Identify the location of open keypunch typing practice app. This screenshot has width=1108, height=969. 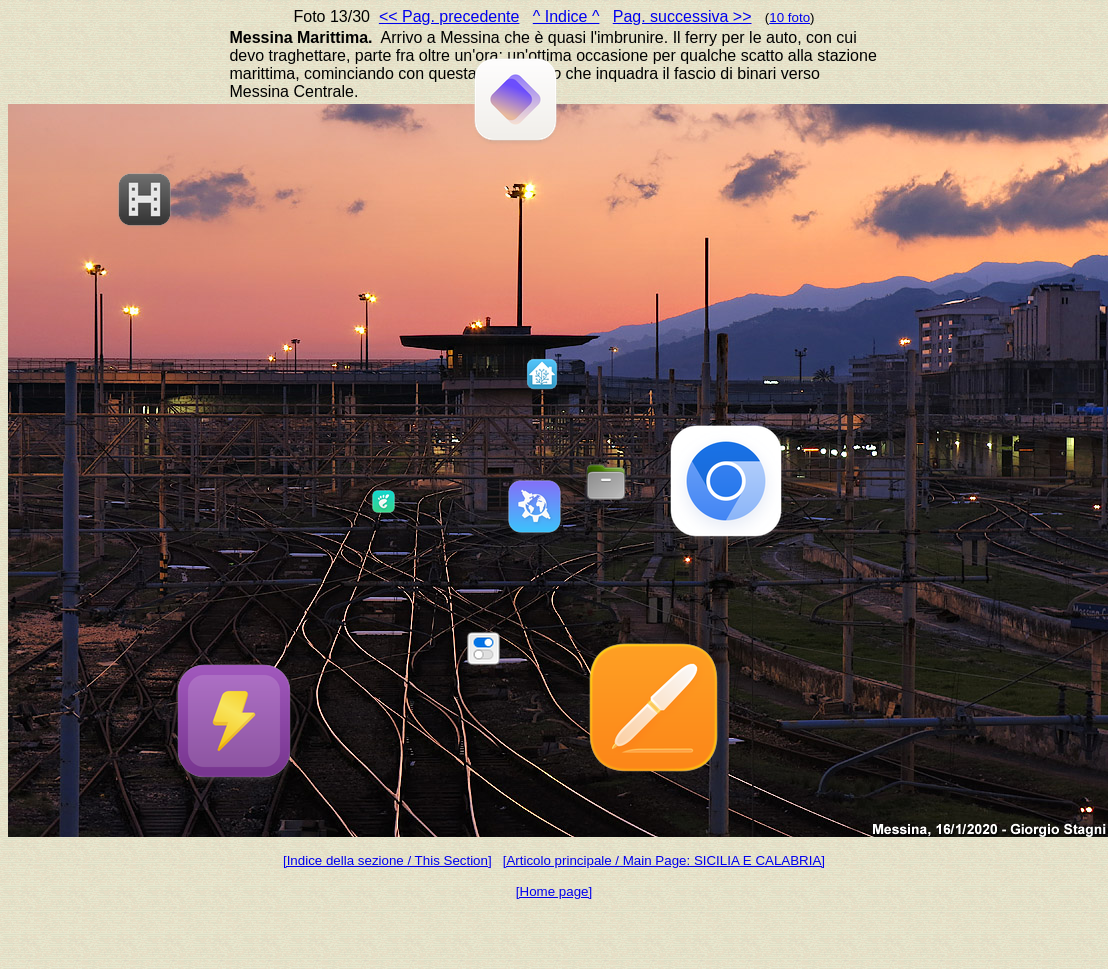
(234, 721).